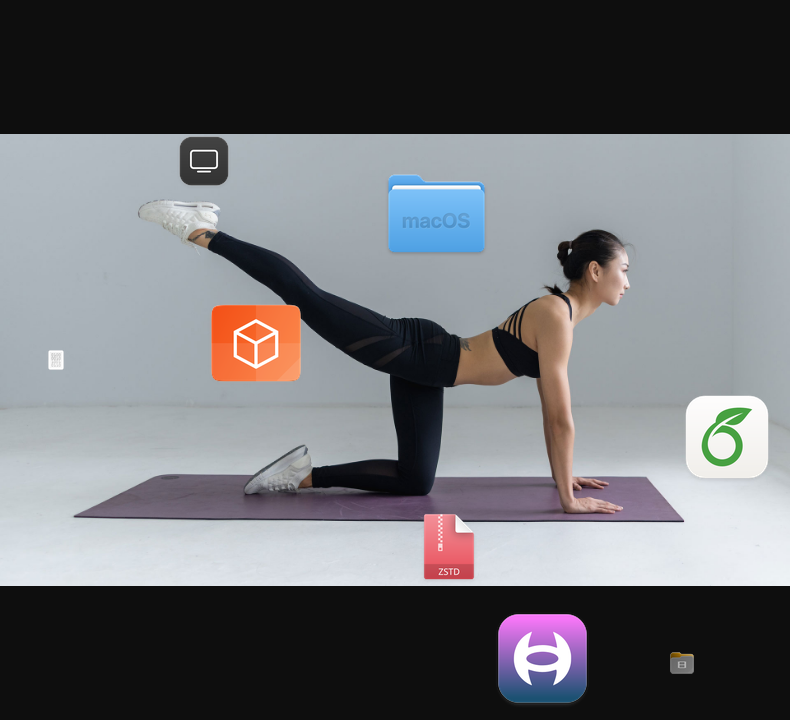 The width and height of the screenshot is (790, 720). What do you see at coordinates (449, 548) in the screenshot?
I see `a zstd-compressed tar archive file` at bounding box center [449, 548].